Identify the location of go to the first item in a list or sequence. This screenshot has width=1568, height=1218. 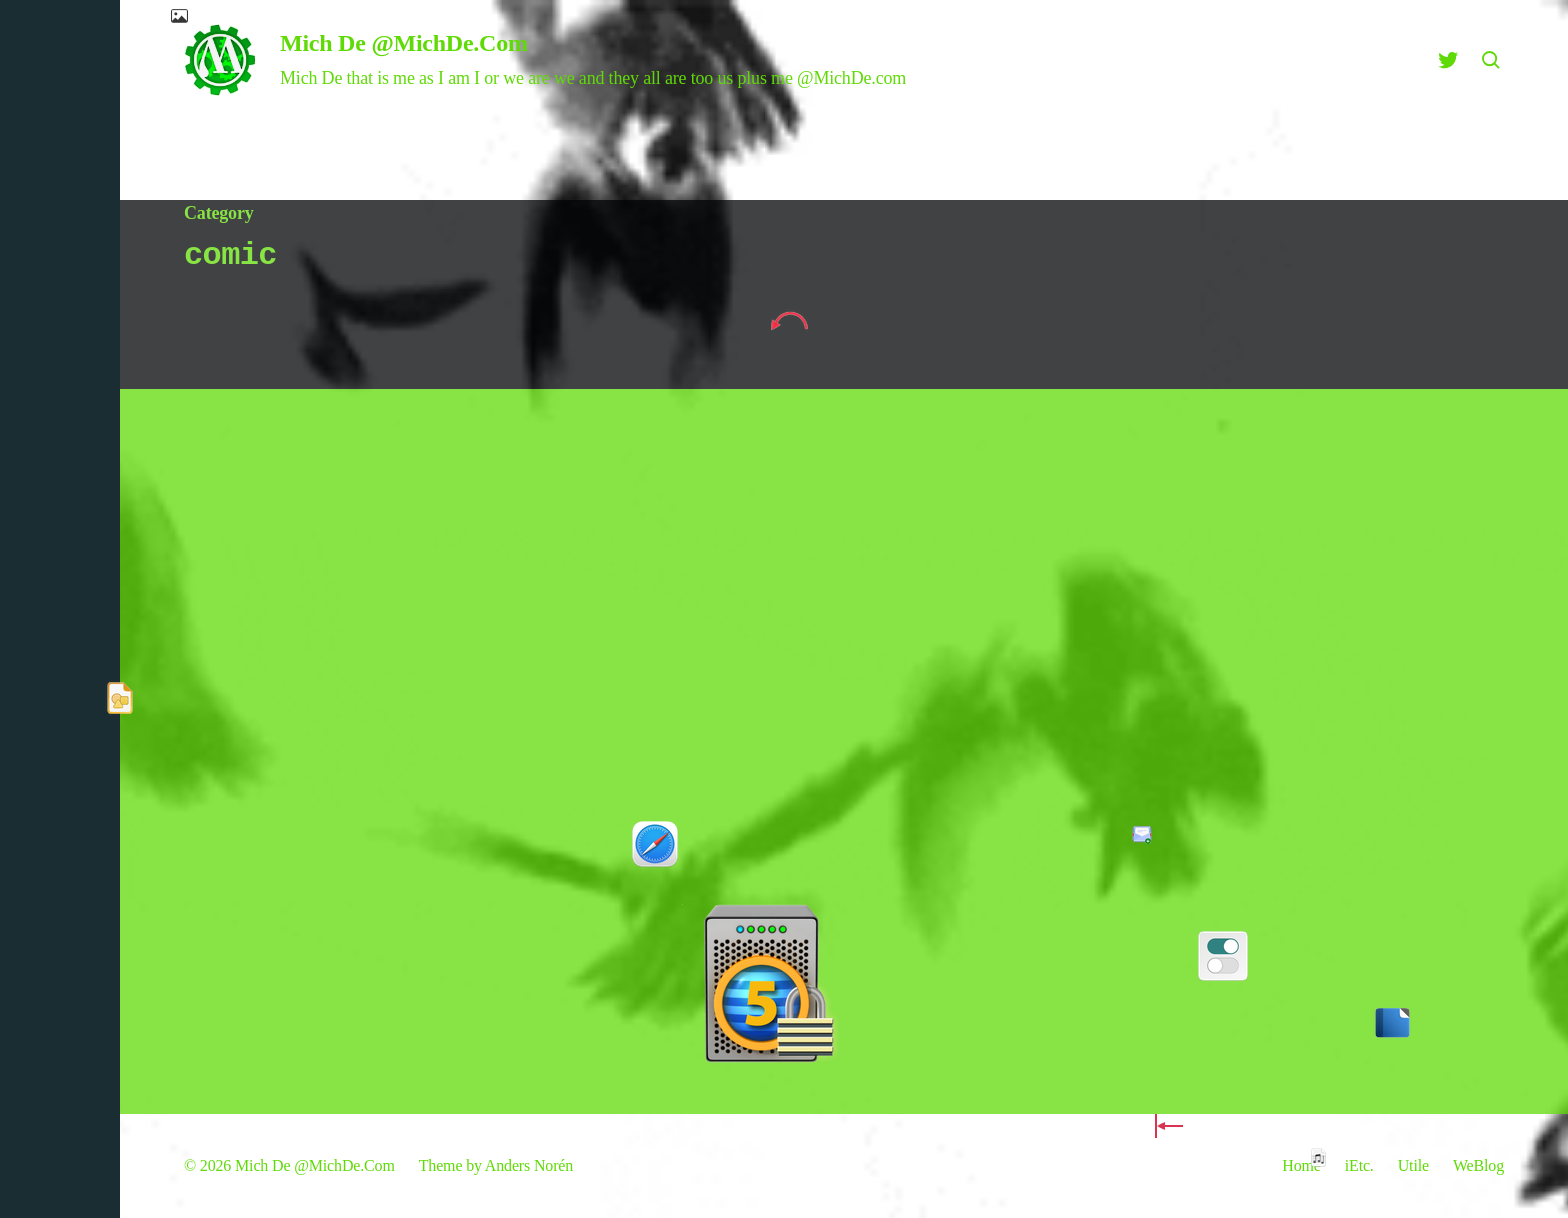
(1169, 1126).